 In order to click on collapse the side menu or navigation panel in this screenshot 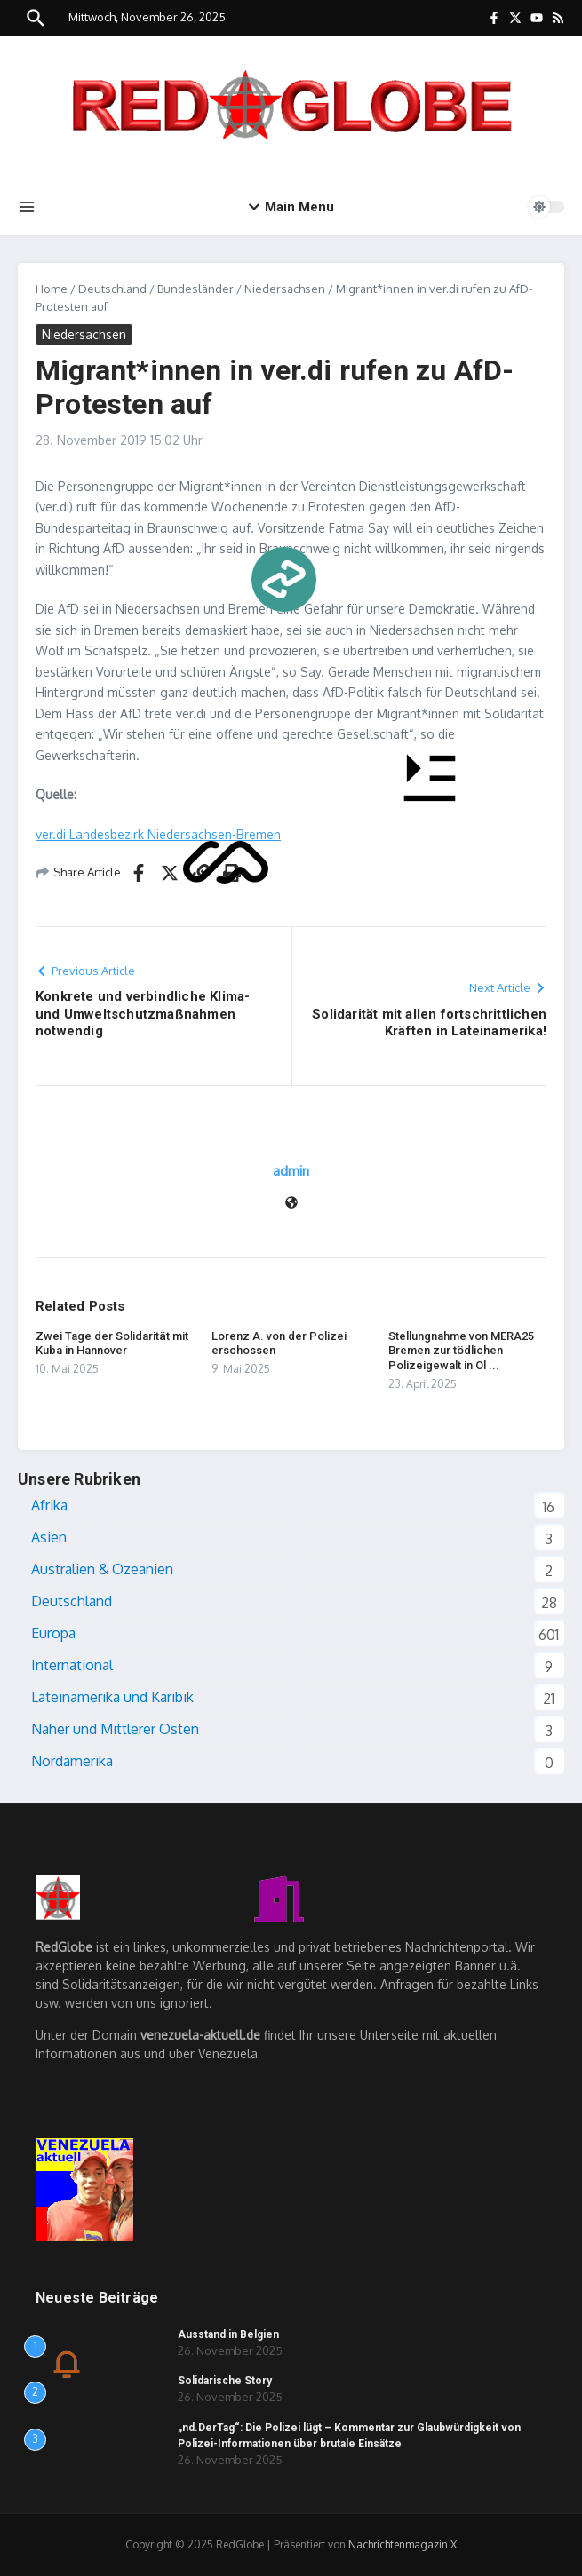, I will do `click(429, 778)`.